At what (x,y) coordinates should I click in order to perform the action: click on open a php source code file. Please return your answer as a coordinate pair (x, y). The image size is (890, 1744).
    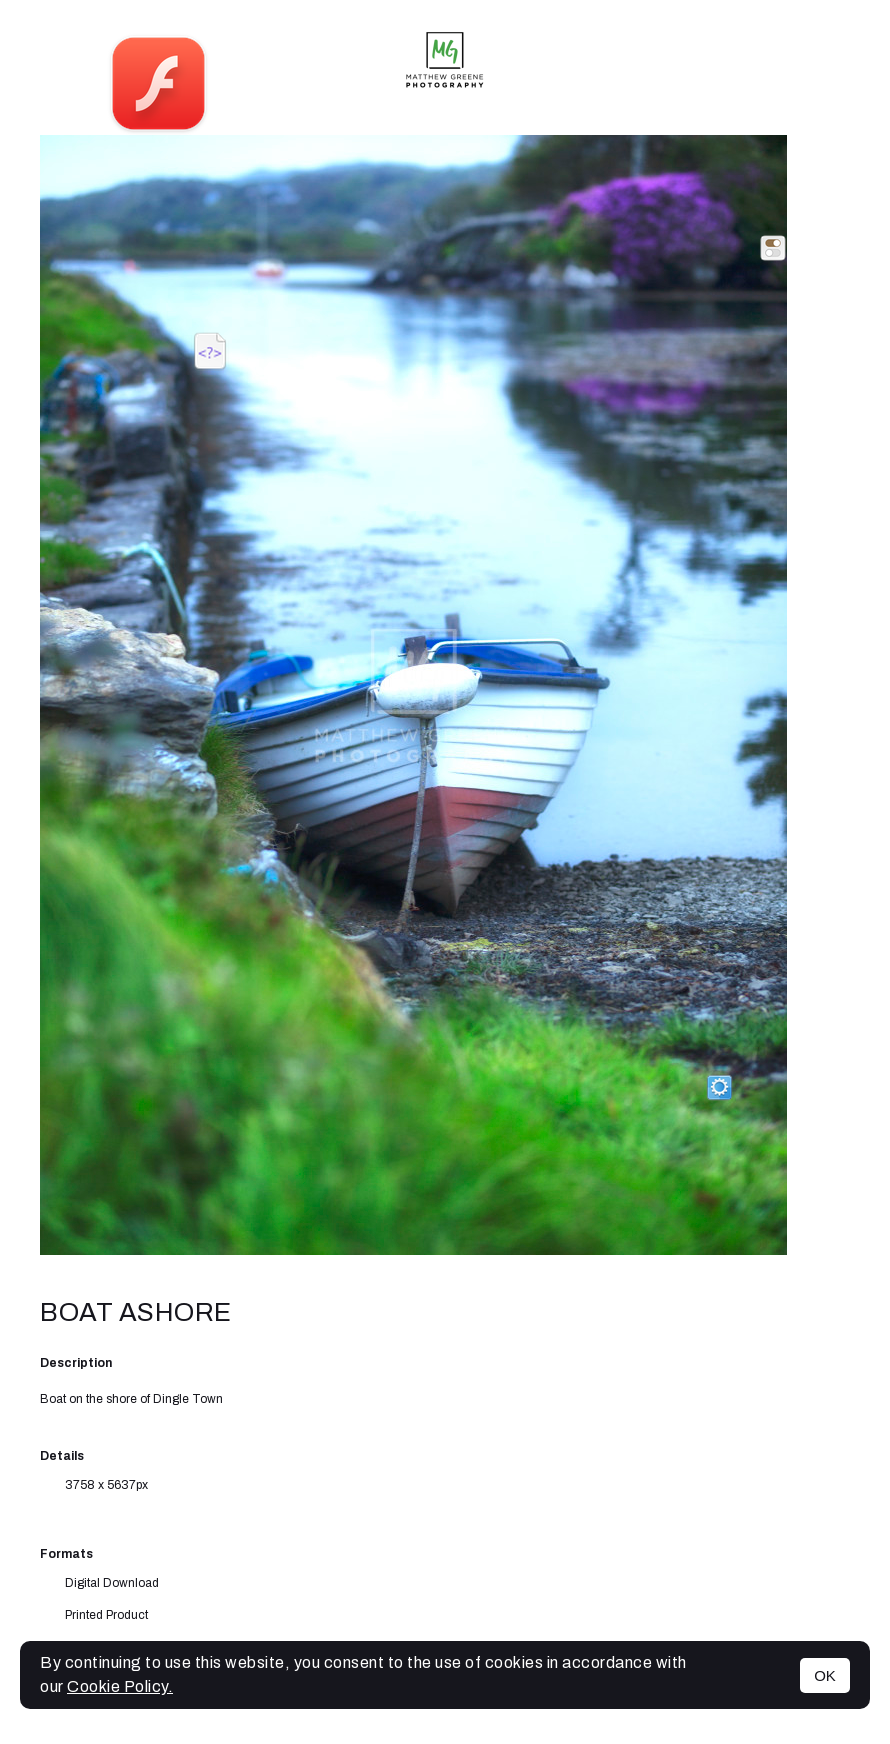
    Looking at the image, I should click on (210, 351).